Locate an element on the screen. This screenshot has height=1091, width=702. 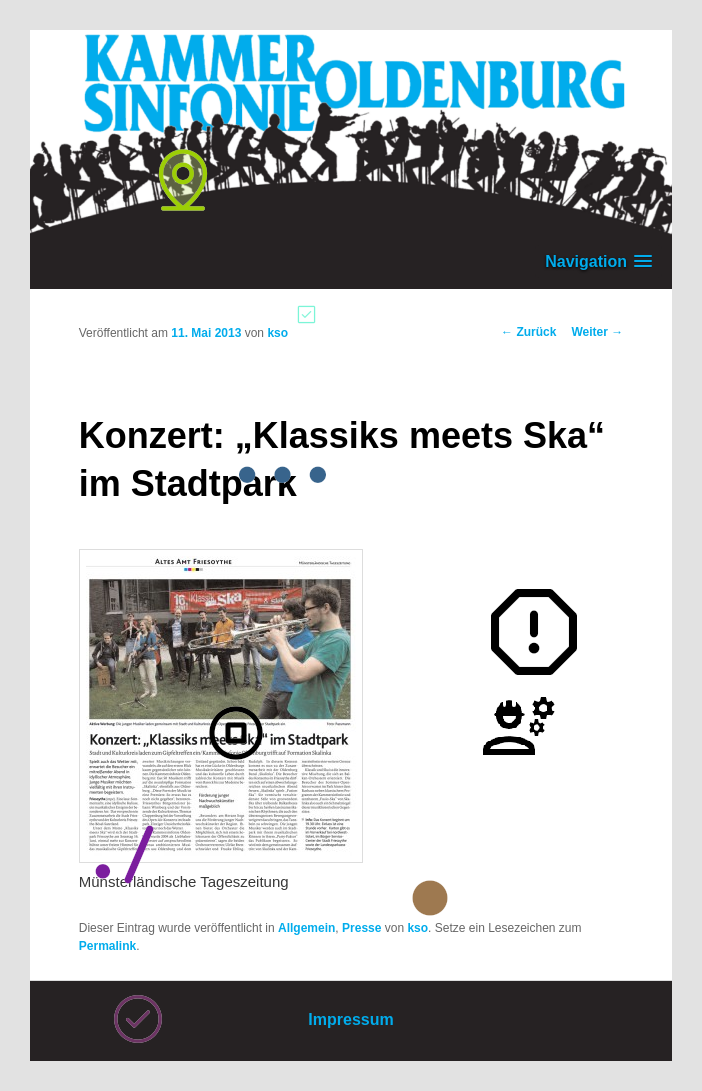
indicates a relative file path reference is located at coordinates (124, 854).